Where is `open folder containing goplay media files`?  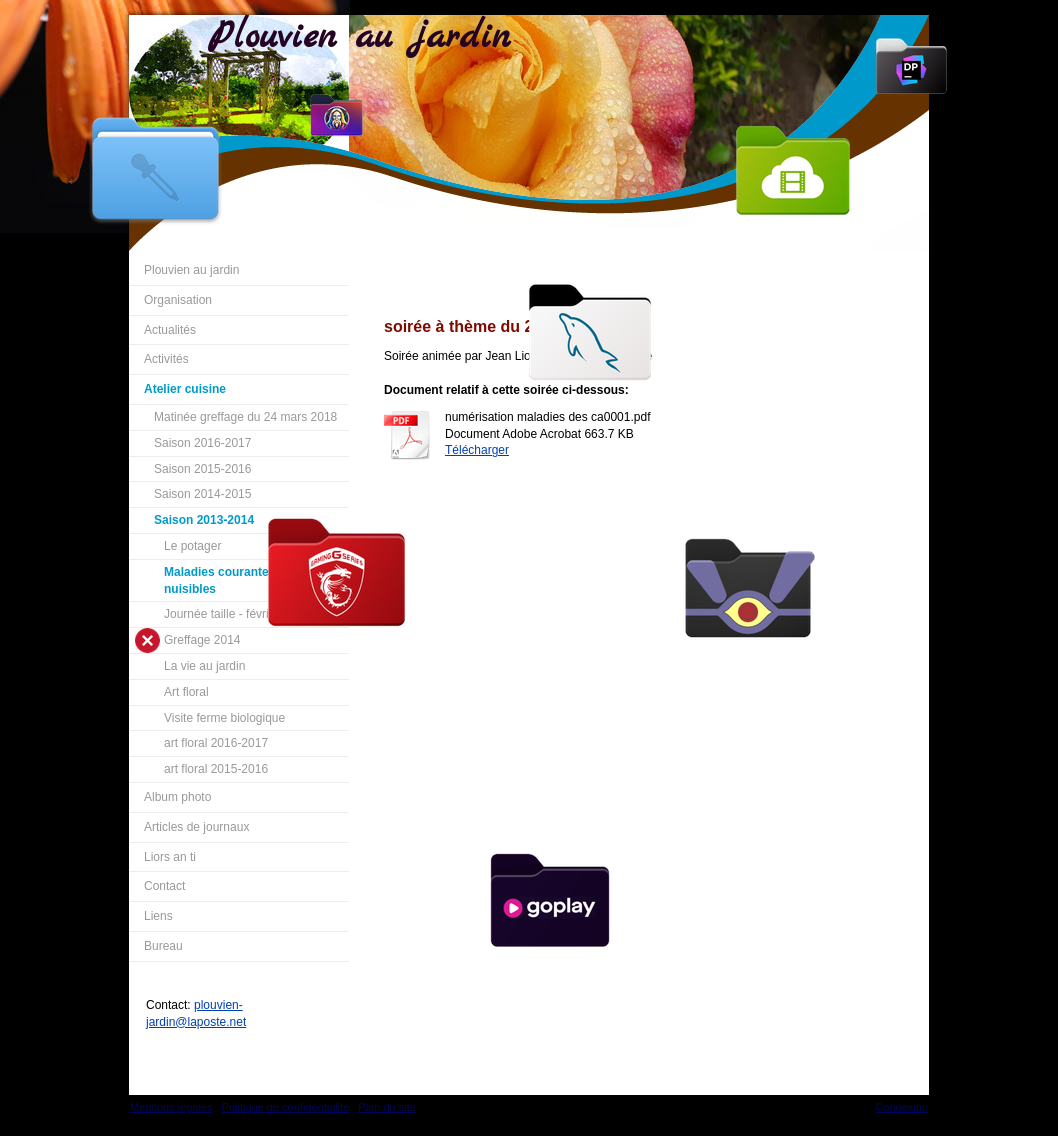
open folder containing goplay media files is located at coordinates (549, 903).